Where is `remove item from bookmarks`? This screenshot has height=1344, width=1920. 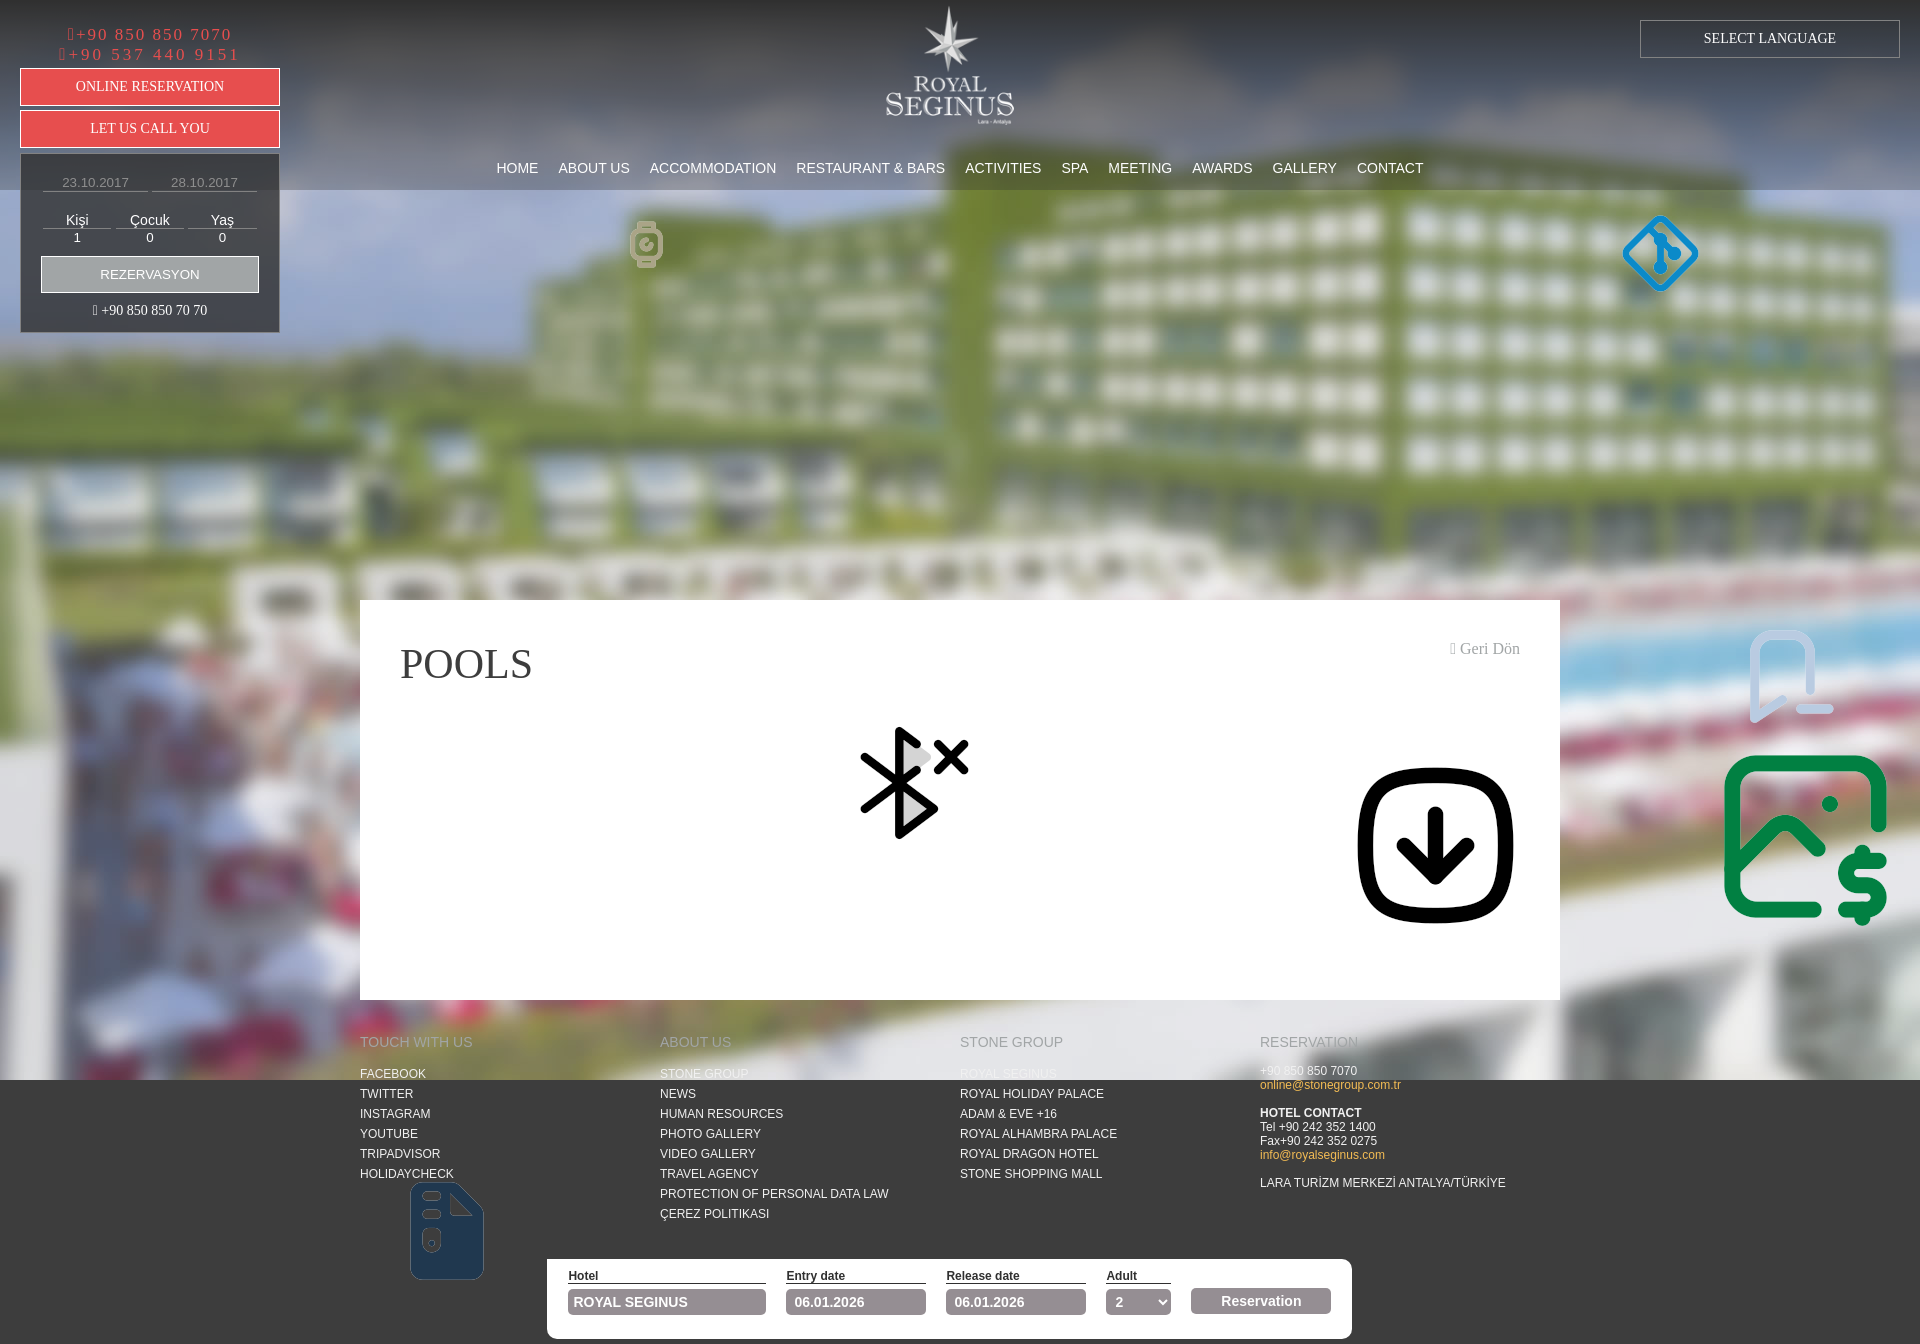
remove item from bookmarks is located at coordinates (1782, 676).